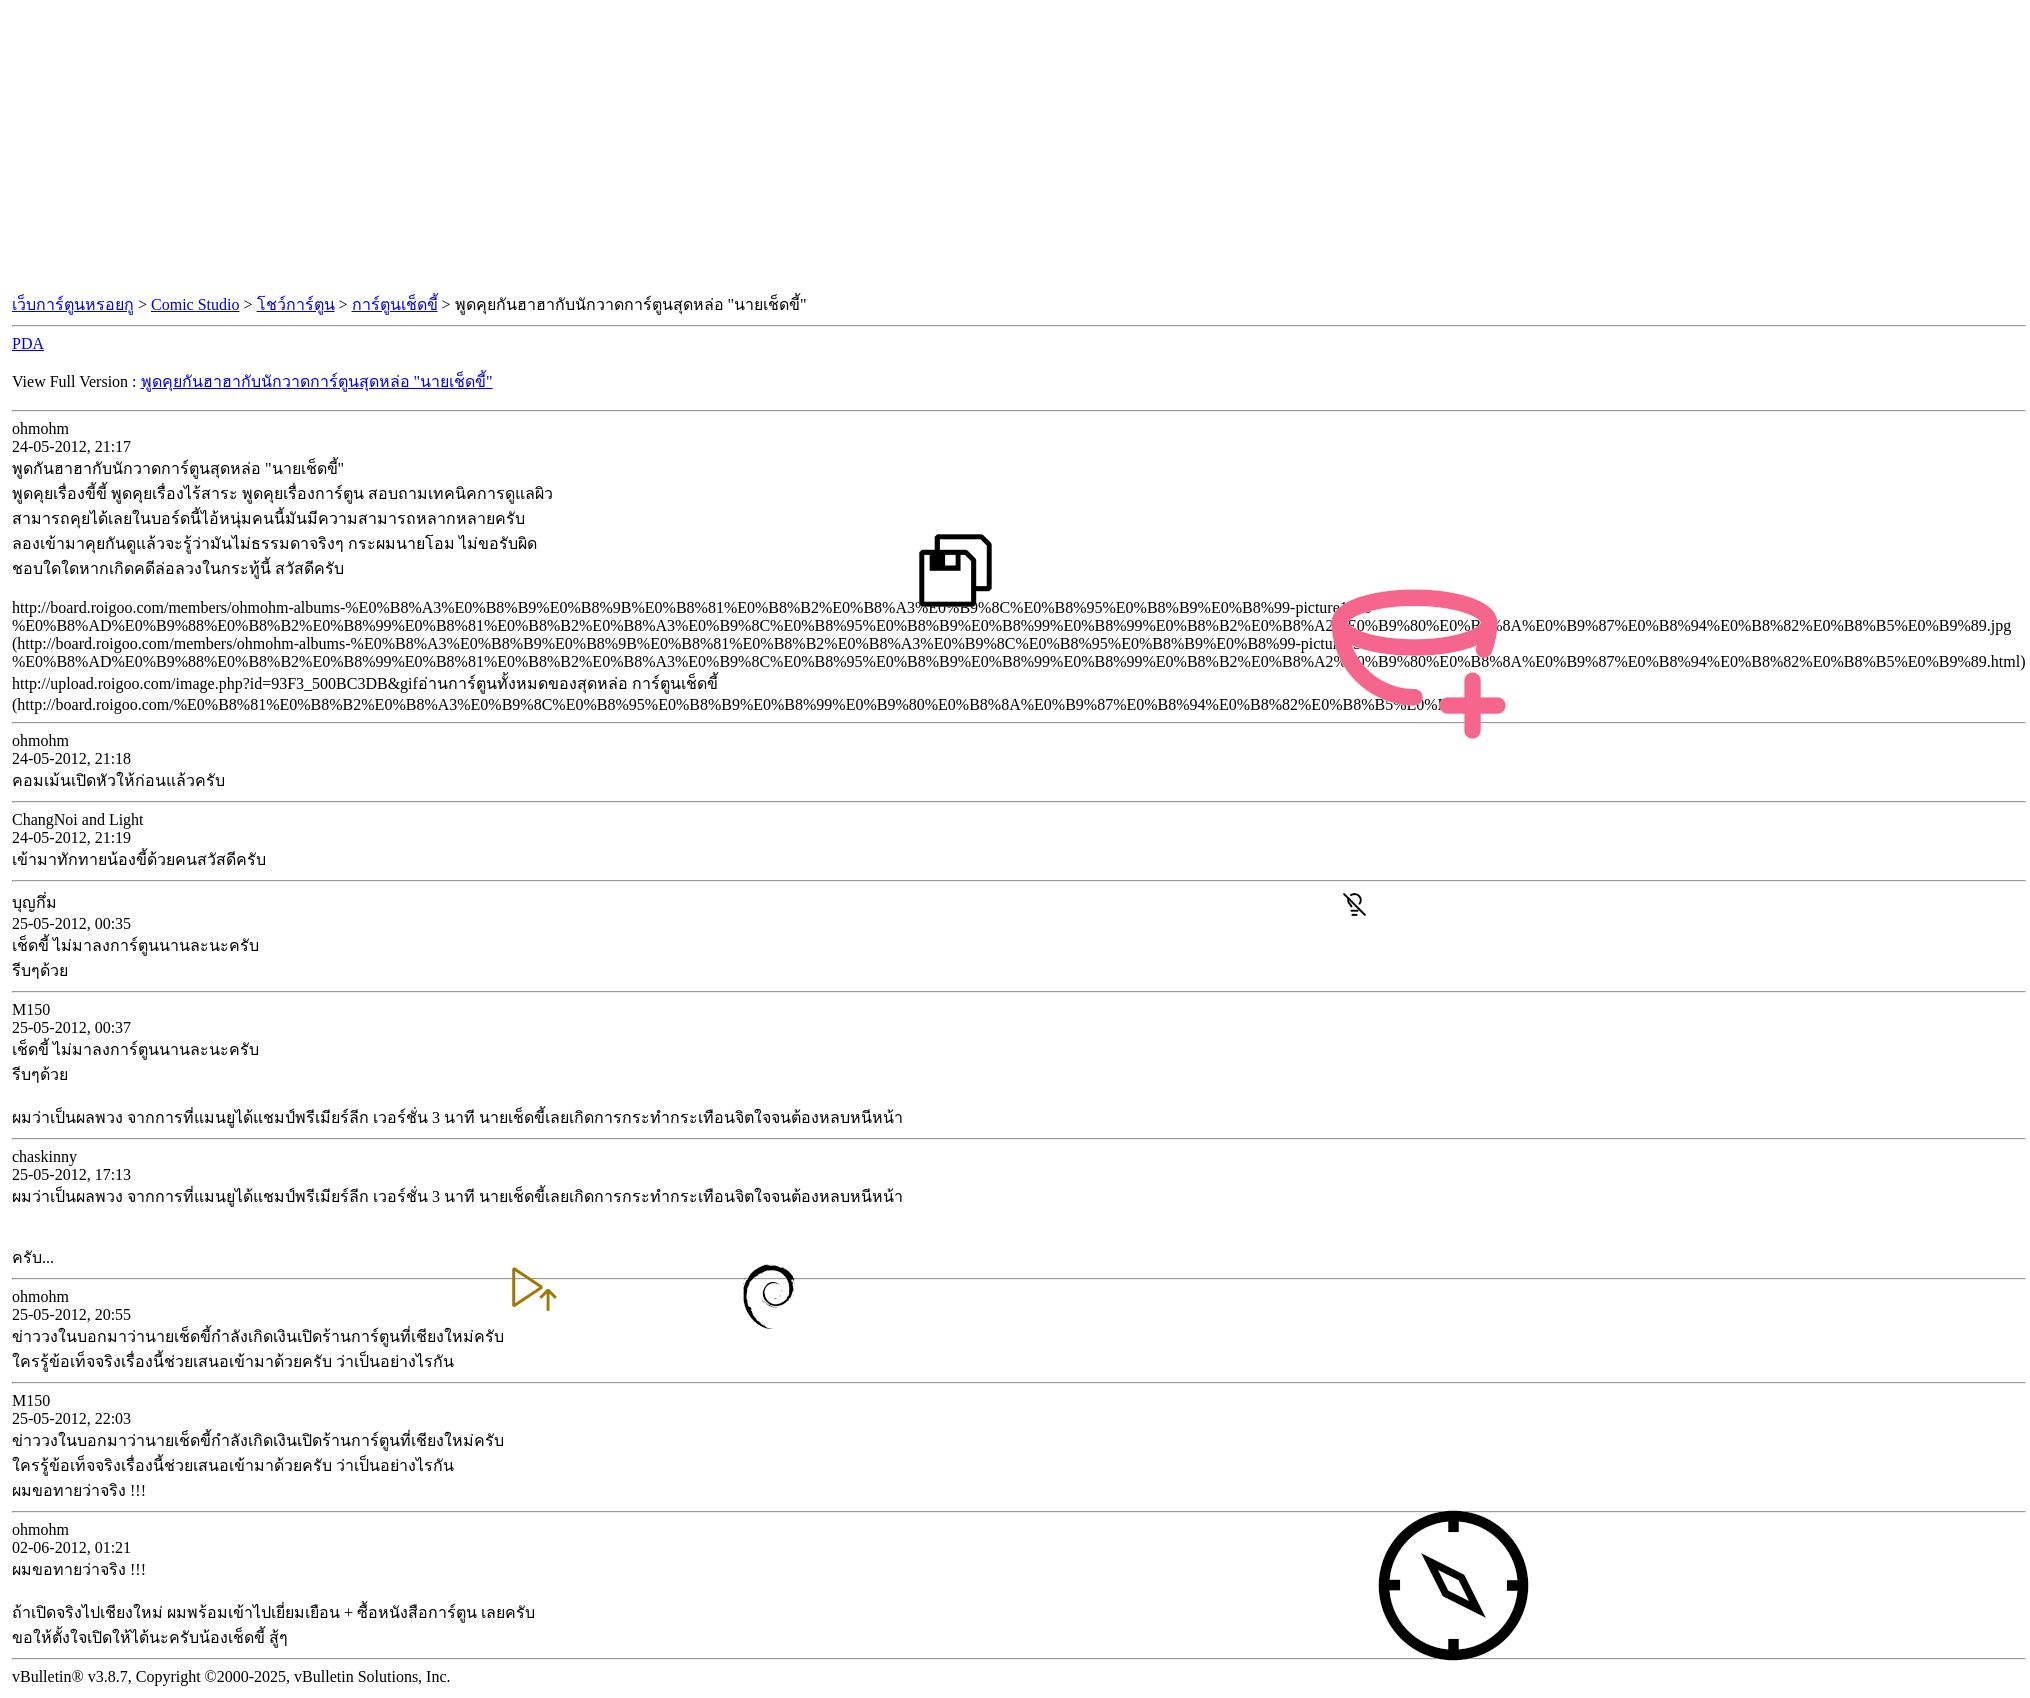  I want to click on run code in cell above, so click(534, 1289).